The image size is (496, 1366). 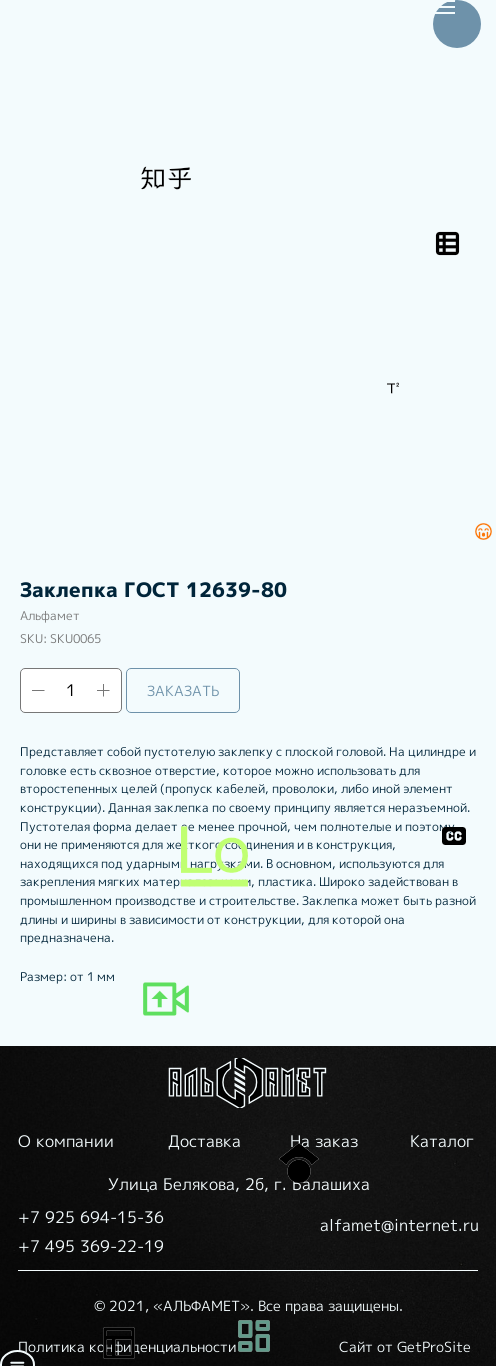 I want to click on open zhihu app or website, so click(x=166, y=178).